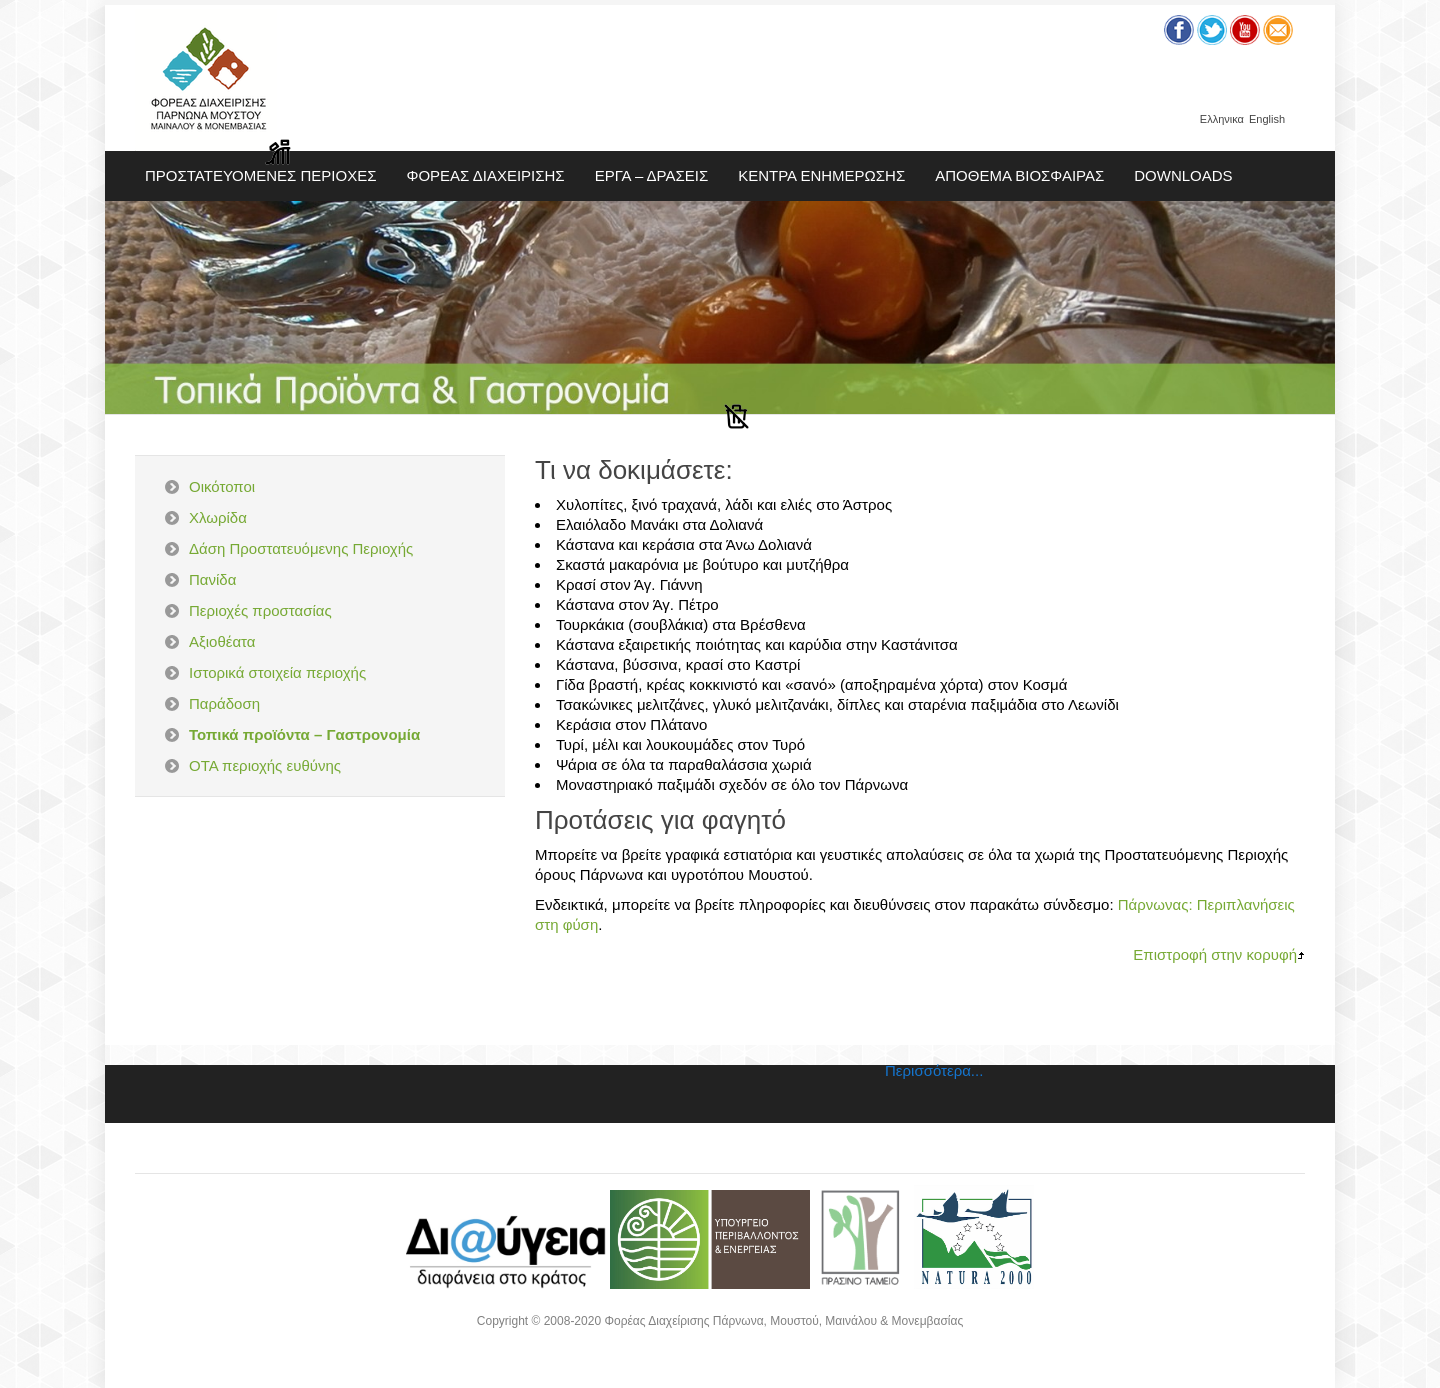 This screenshot has height=1388, width=1440. I want to click on browse amusement park attractions, so click(278, 152).